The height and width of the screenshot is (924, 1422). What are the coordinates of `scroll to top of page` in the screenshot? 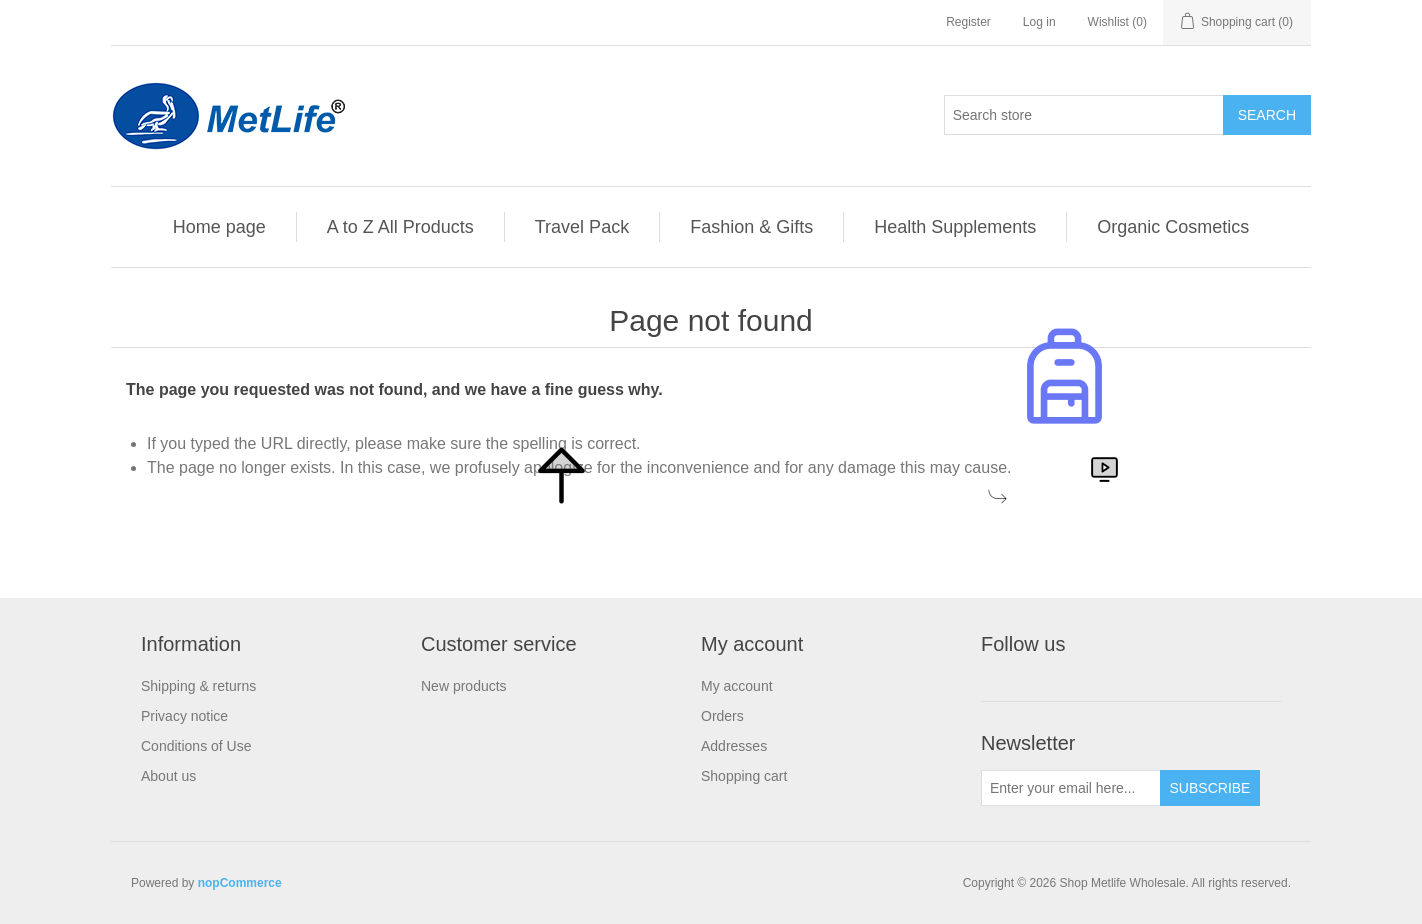 It's located at (561, 475).